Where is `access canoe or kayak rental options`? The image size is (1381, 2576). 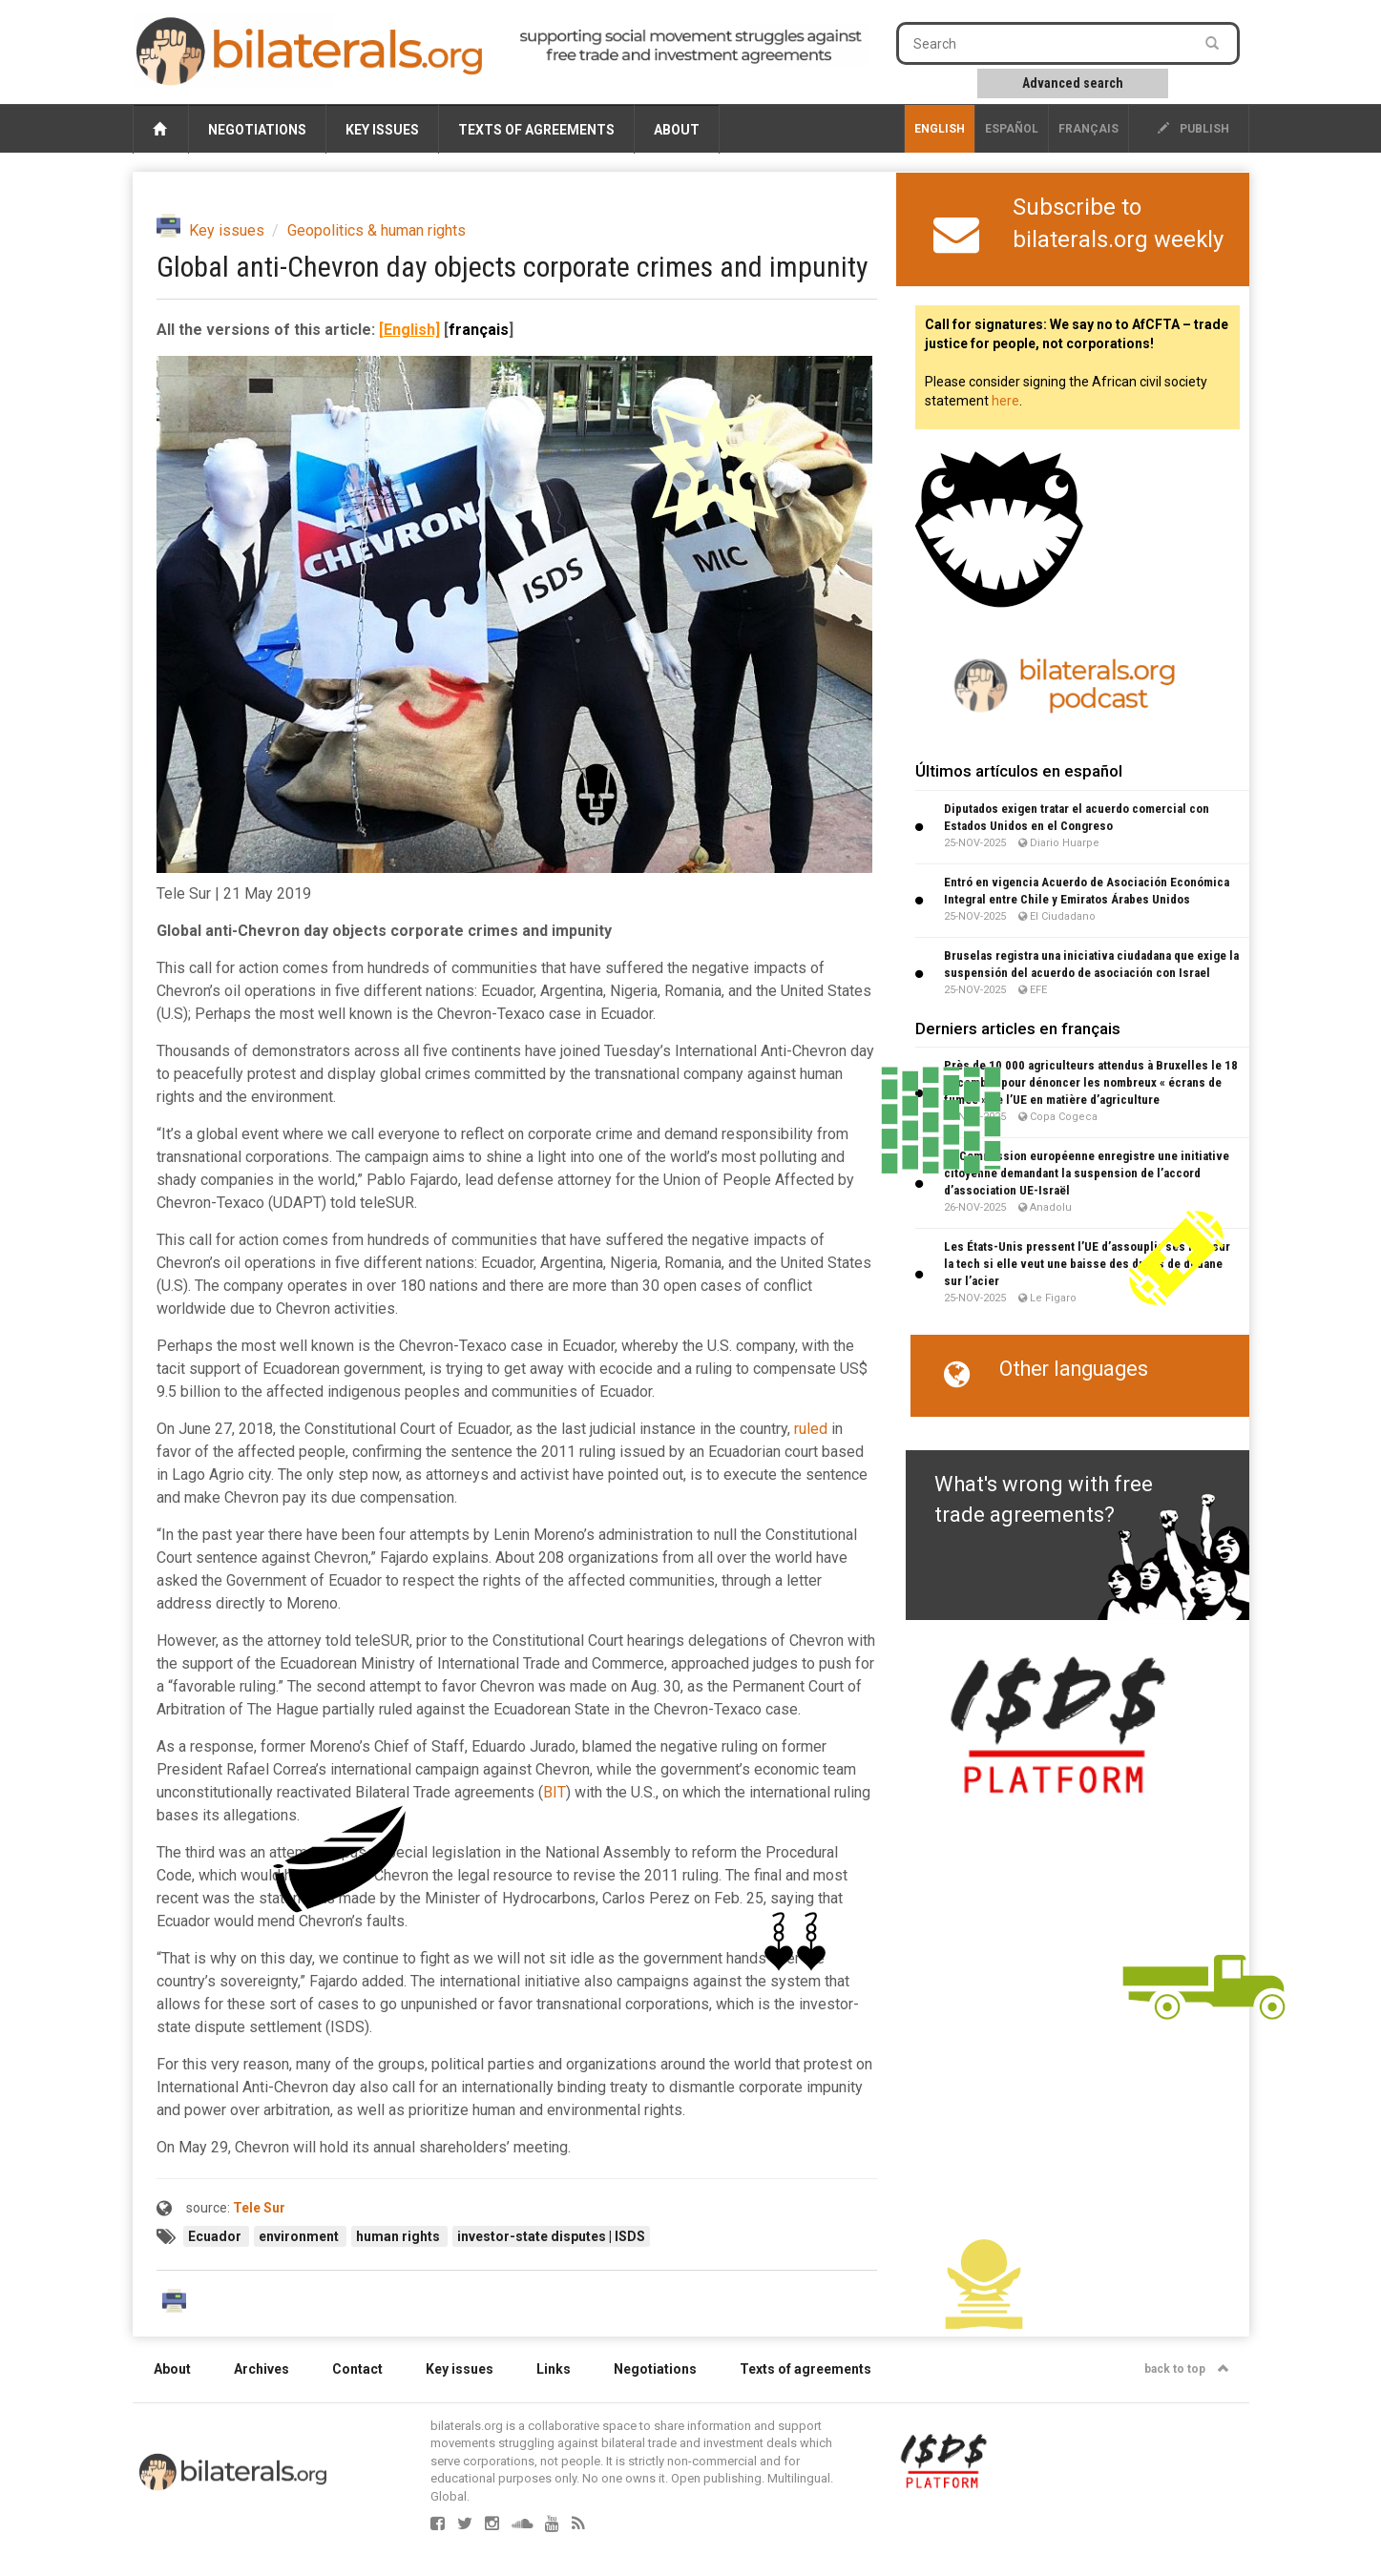 access canoe or kayak rental options is located at coordinates (339, 1859).